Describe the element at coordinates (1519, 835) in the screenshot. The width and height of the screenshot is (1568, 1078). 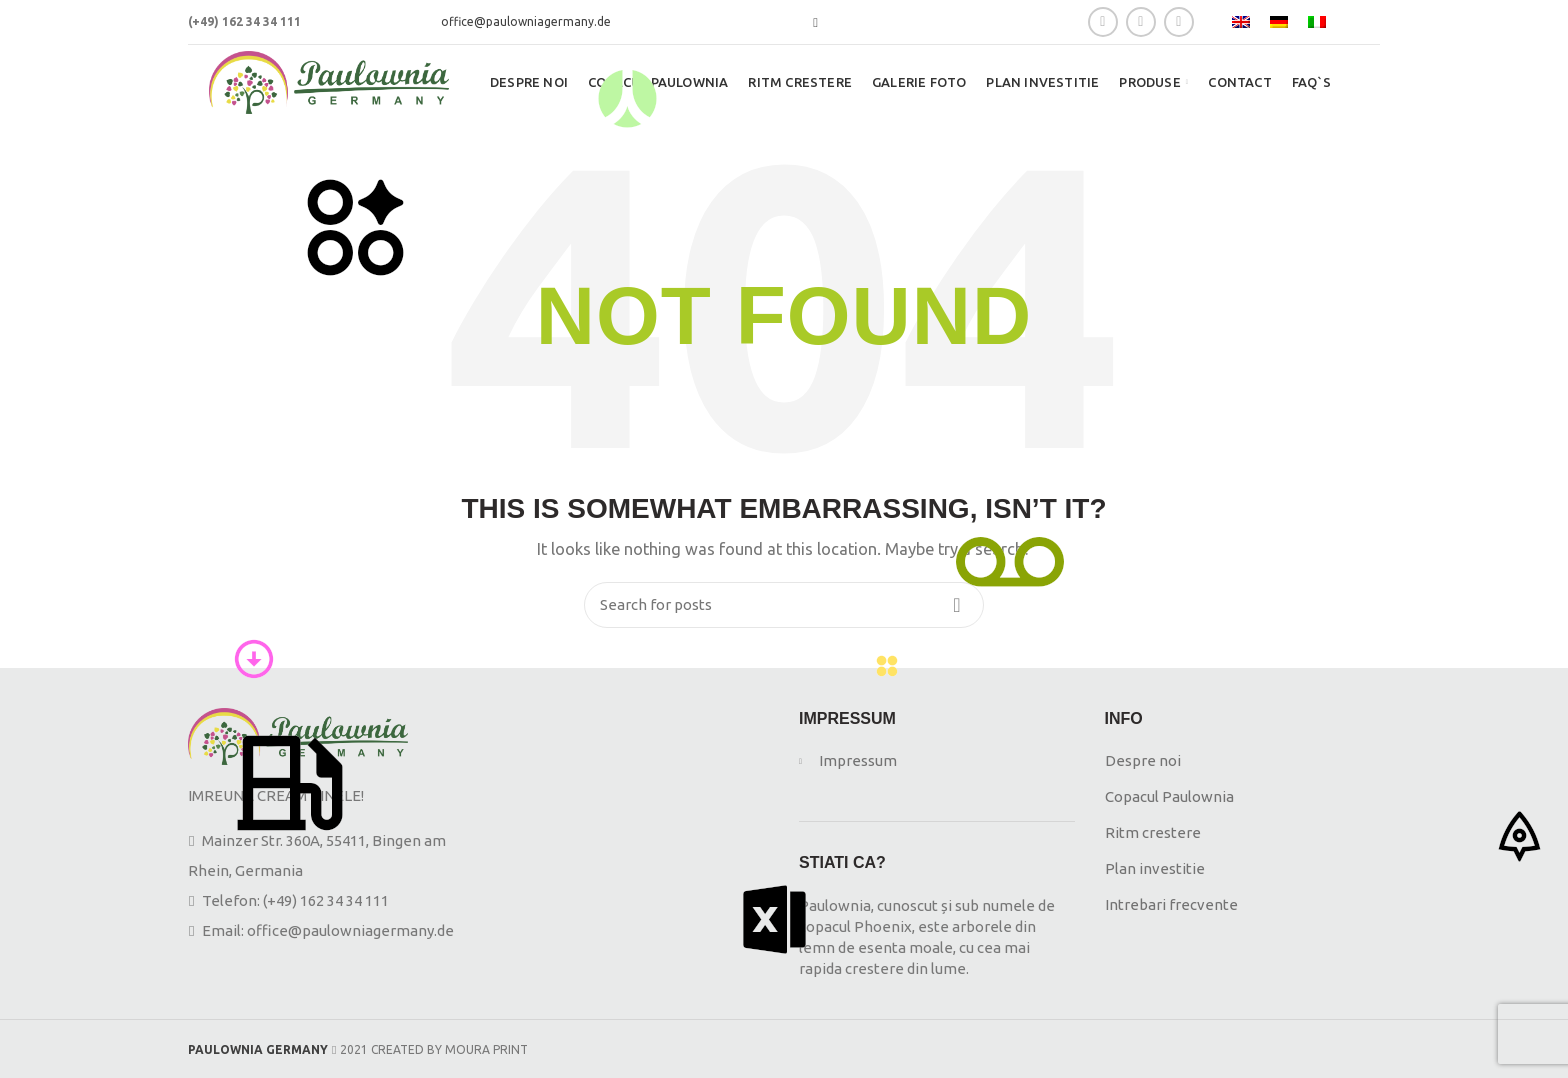
I see `launch or explore a space-themed app` at that location.